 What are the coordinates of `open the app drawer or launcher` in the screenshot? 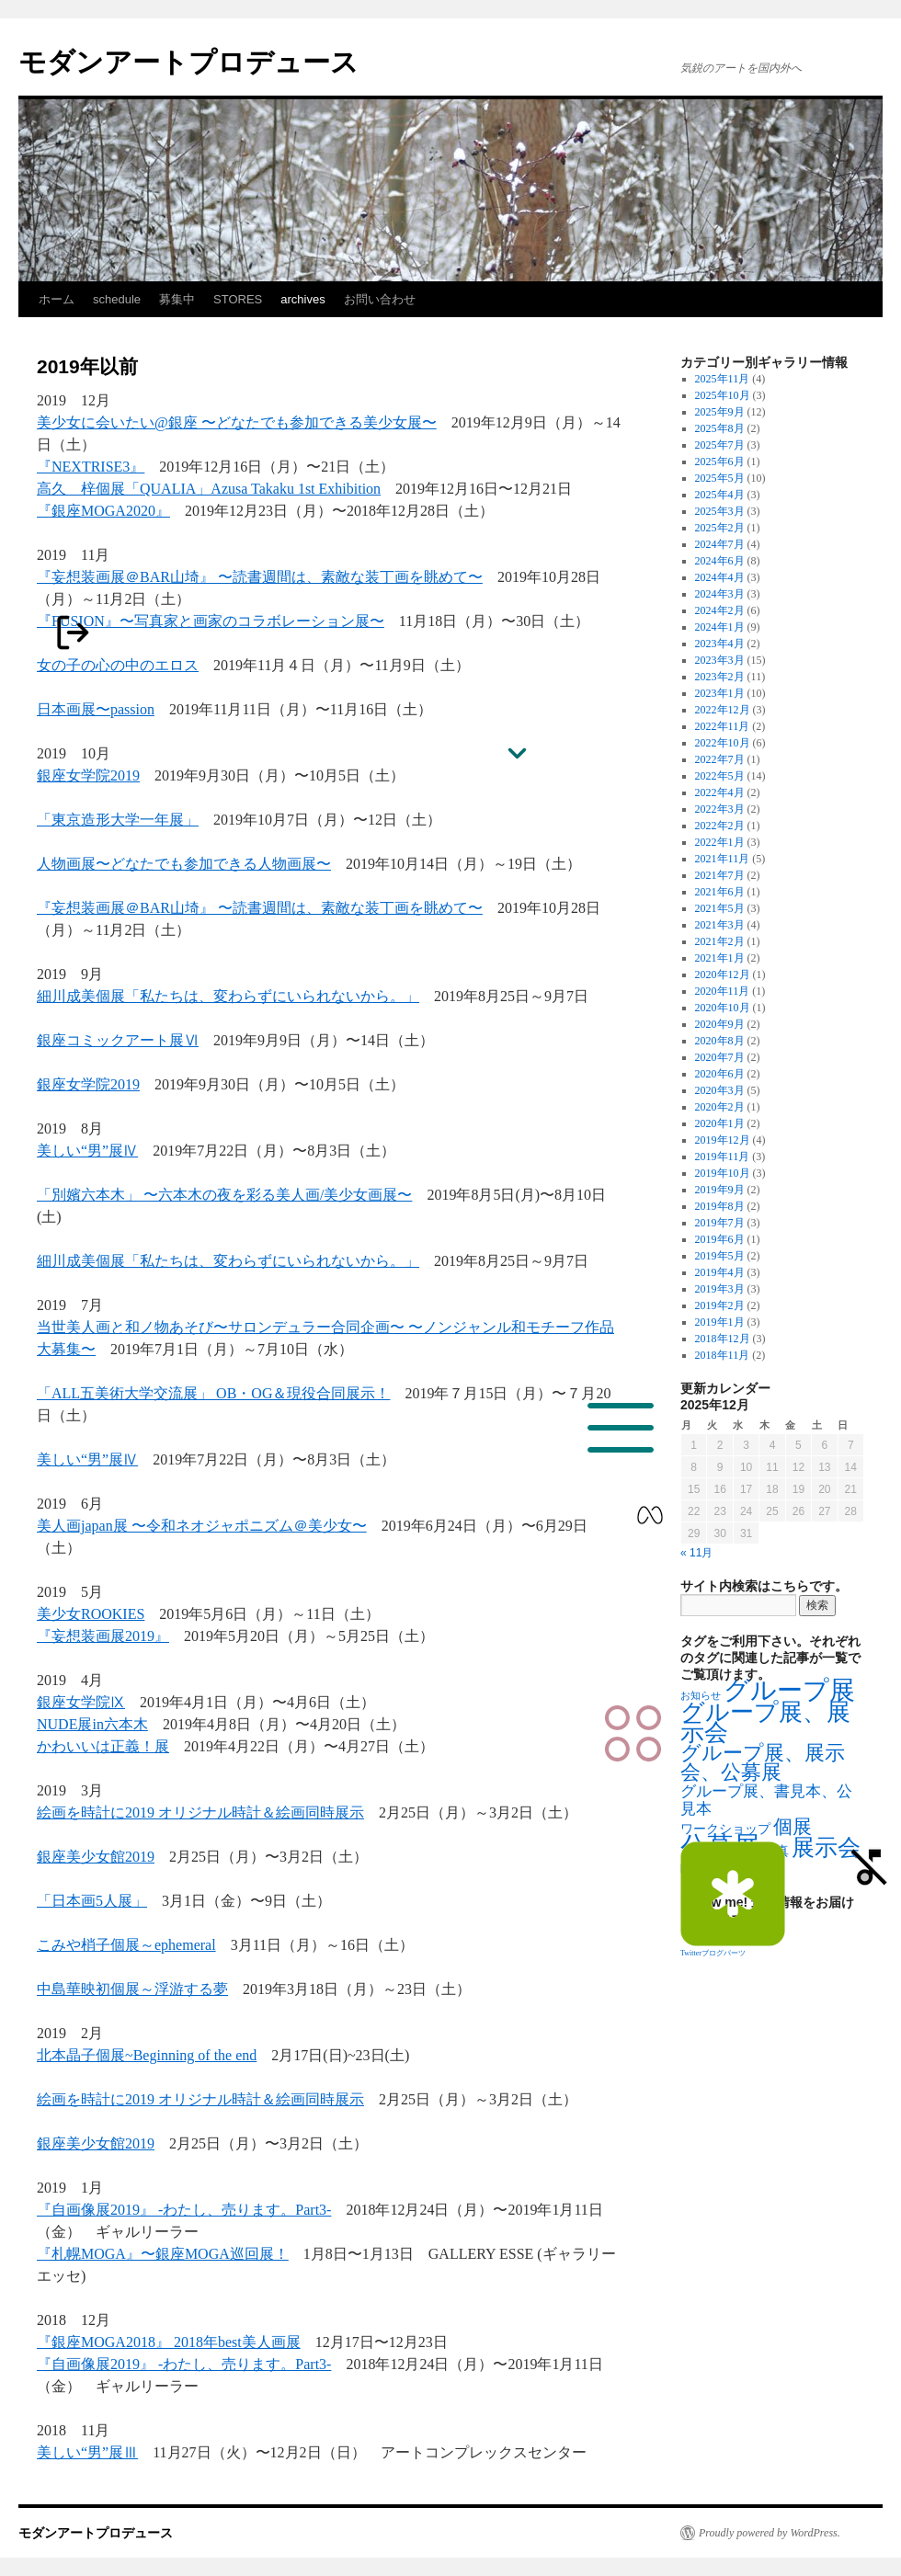 It's located at (633, 1733).